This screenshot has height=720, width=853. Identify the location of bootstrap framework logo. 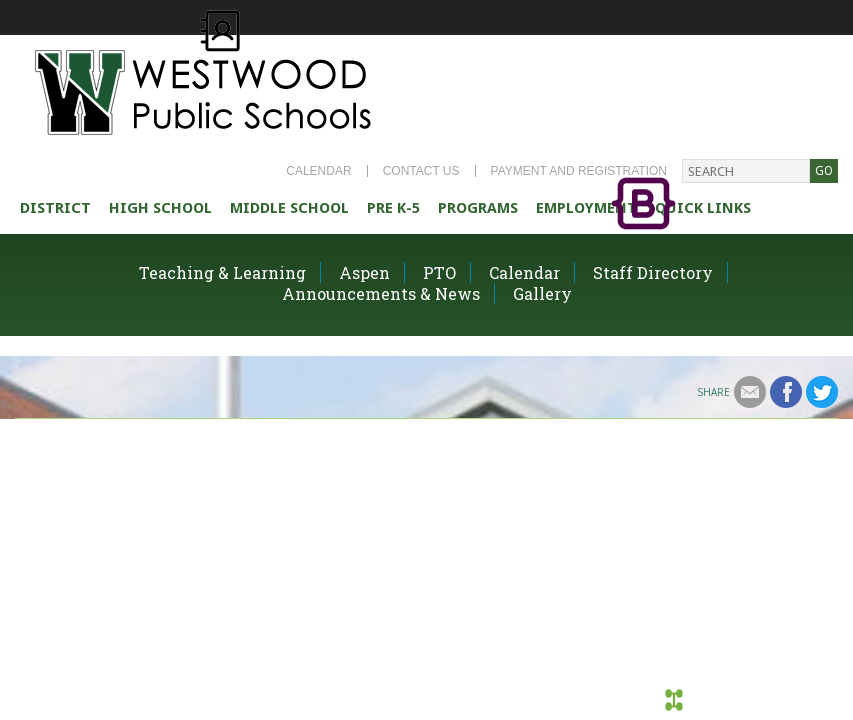
(643, 203).